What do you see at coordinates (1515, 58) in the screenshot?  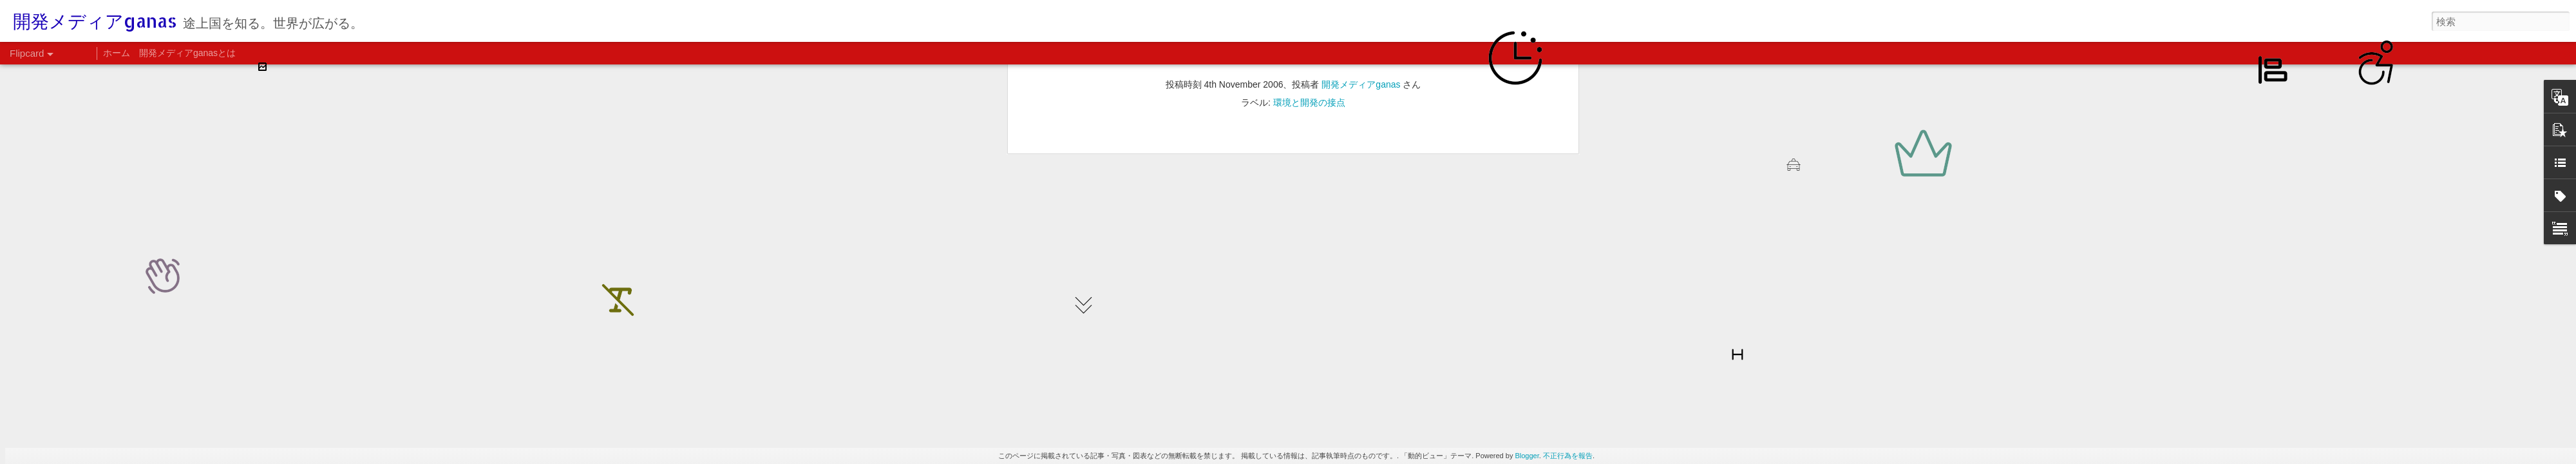 I see `view countdown timer` at bounding box center [1515, 58].